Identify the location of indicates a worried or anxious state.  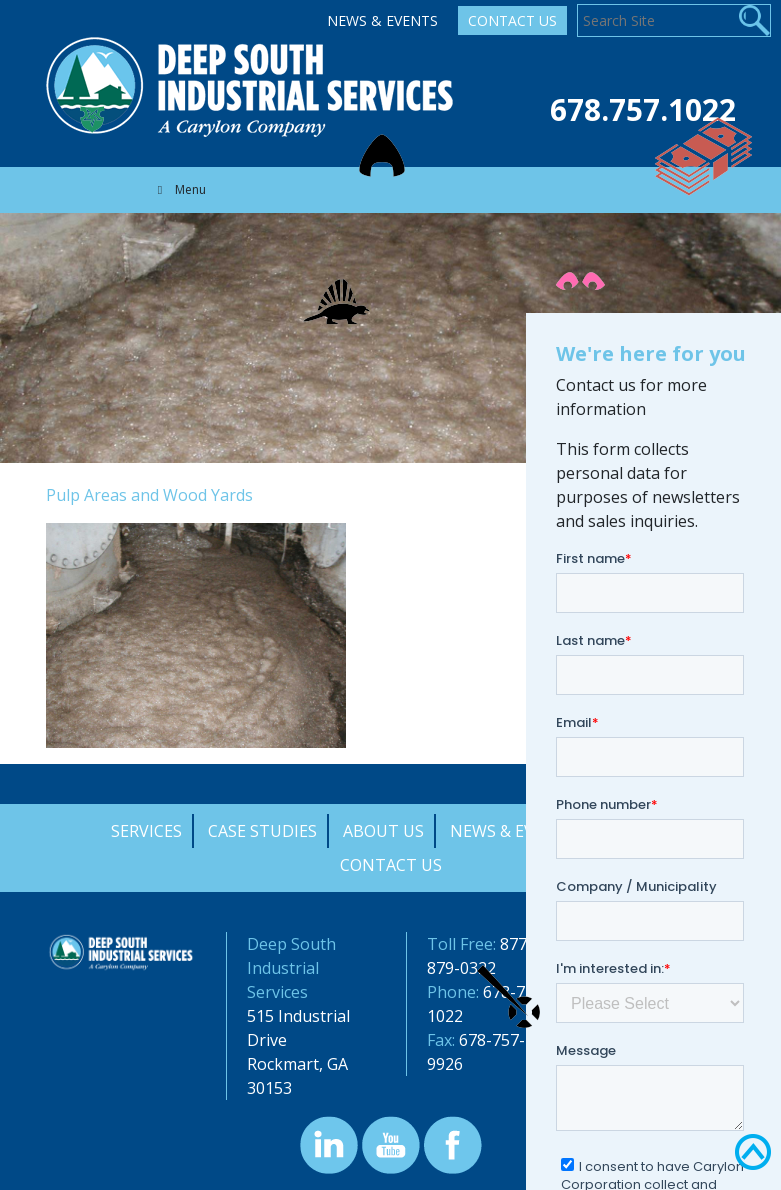
(580, 283).